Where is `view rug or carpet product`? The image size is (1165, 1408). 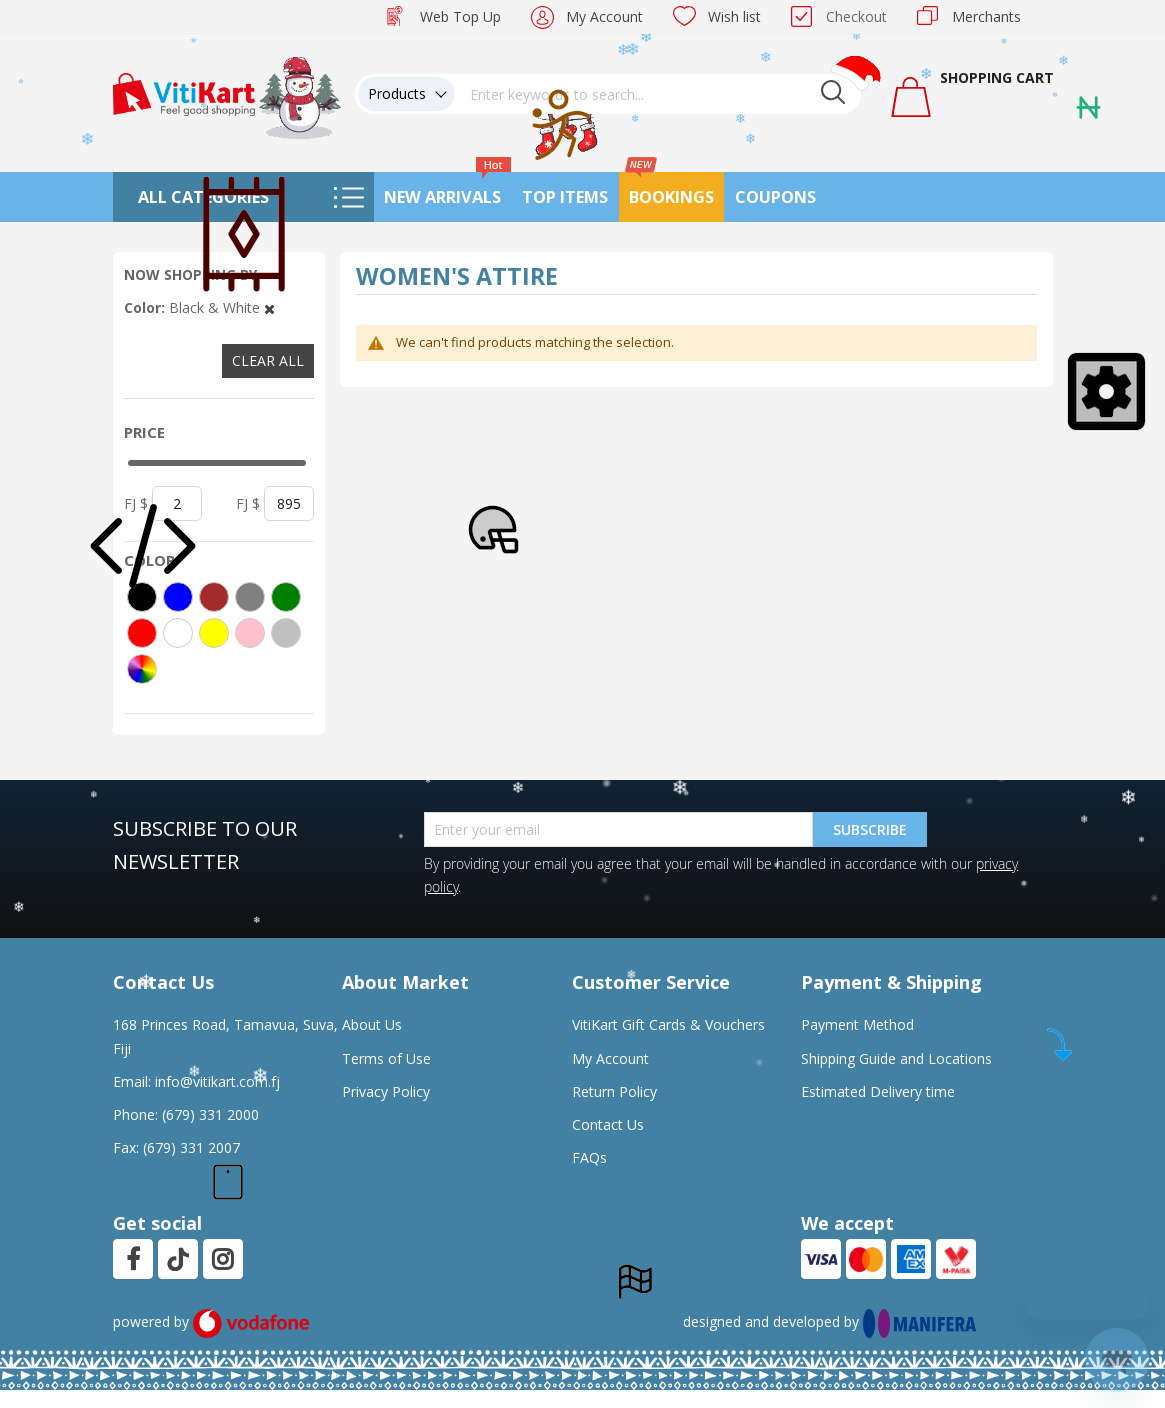
view rug or carpet product is located at coordinates (244, 234).